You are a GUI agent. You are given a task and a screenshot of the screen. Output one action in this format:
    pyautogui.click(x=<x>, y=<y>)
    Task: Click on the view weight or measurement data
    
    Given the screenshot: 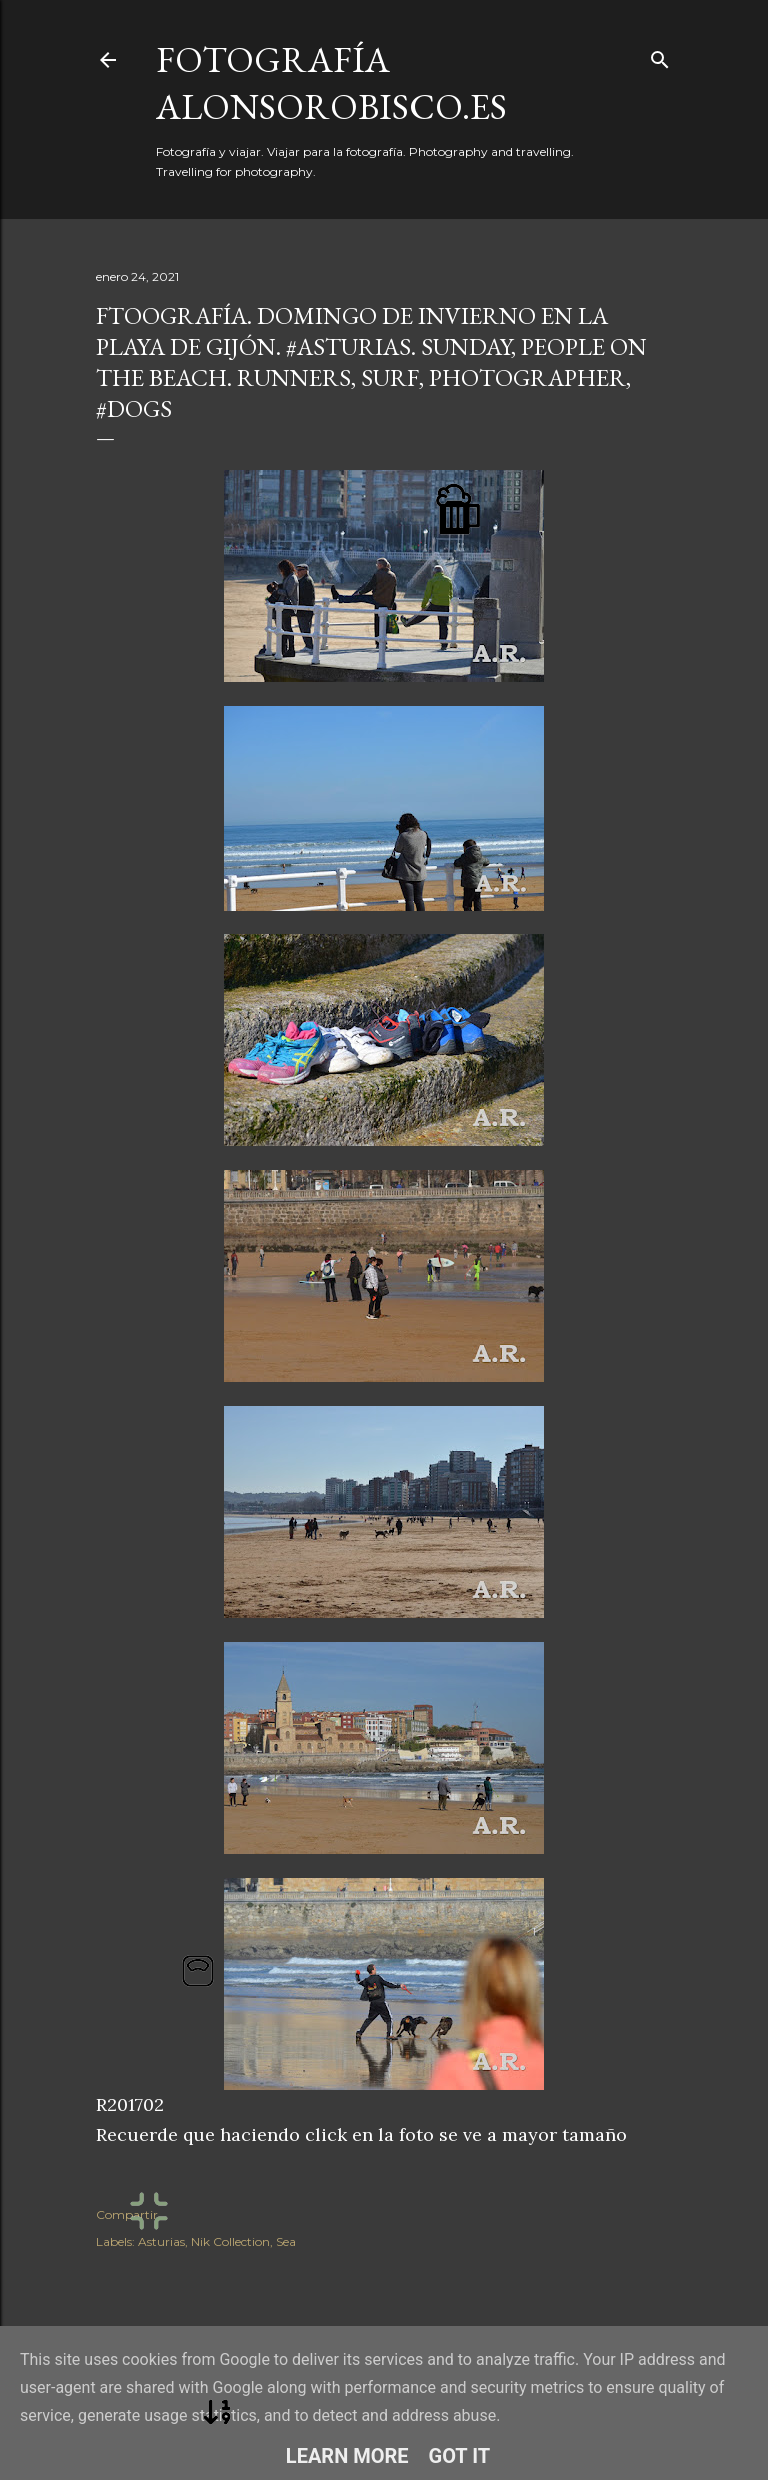 What is the action you would take?
    pyautogui.click(x=198, y=1971)
    